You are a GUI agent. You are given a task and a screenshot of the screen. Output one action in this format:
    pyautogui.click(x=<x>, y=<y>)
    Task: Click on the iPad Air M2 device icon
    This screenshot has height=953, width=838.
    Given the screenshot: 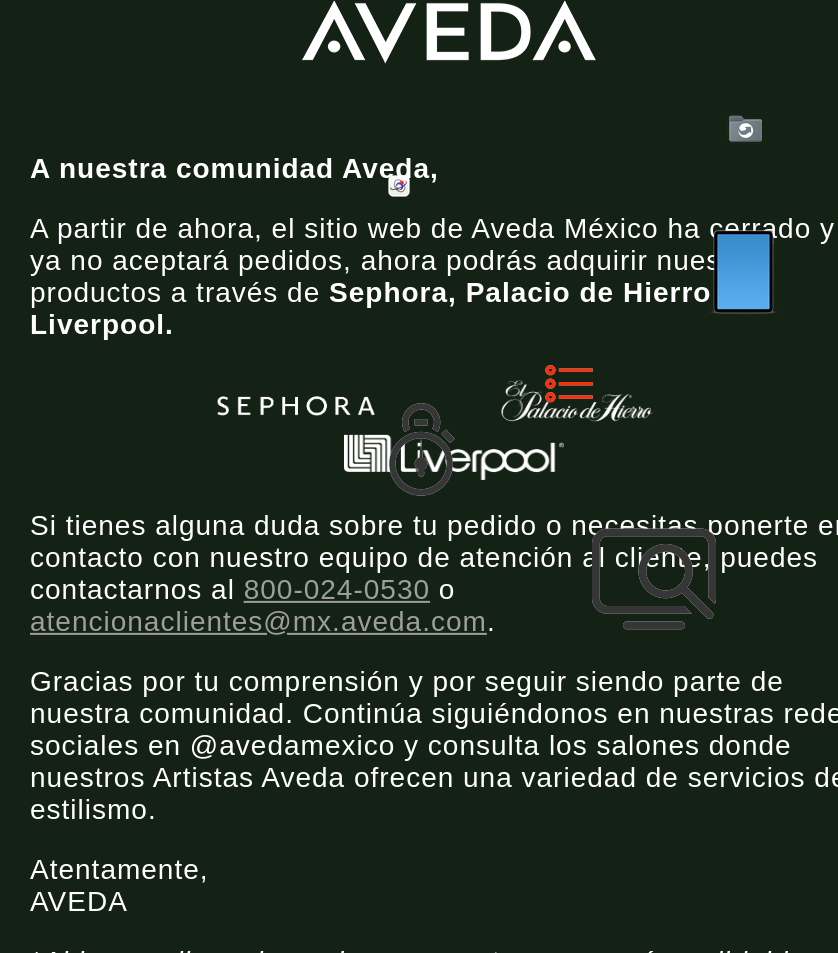 What is the action you would take?
    pyautogui.click(x=743, y=272)
    